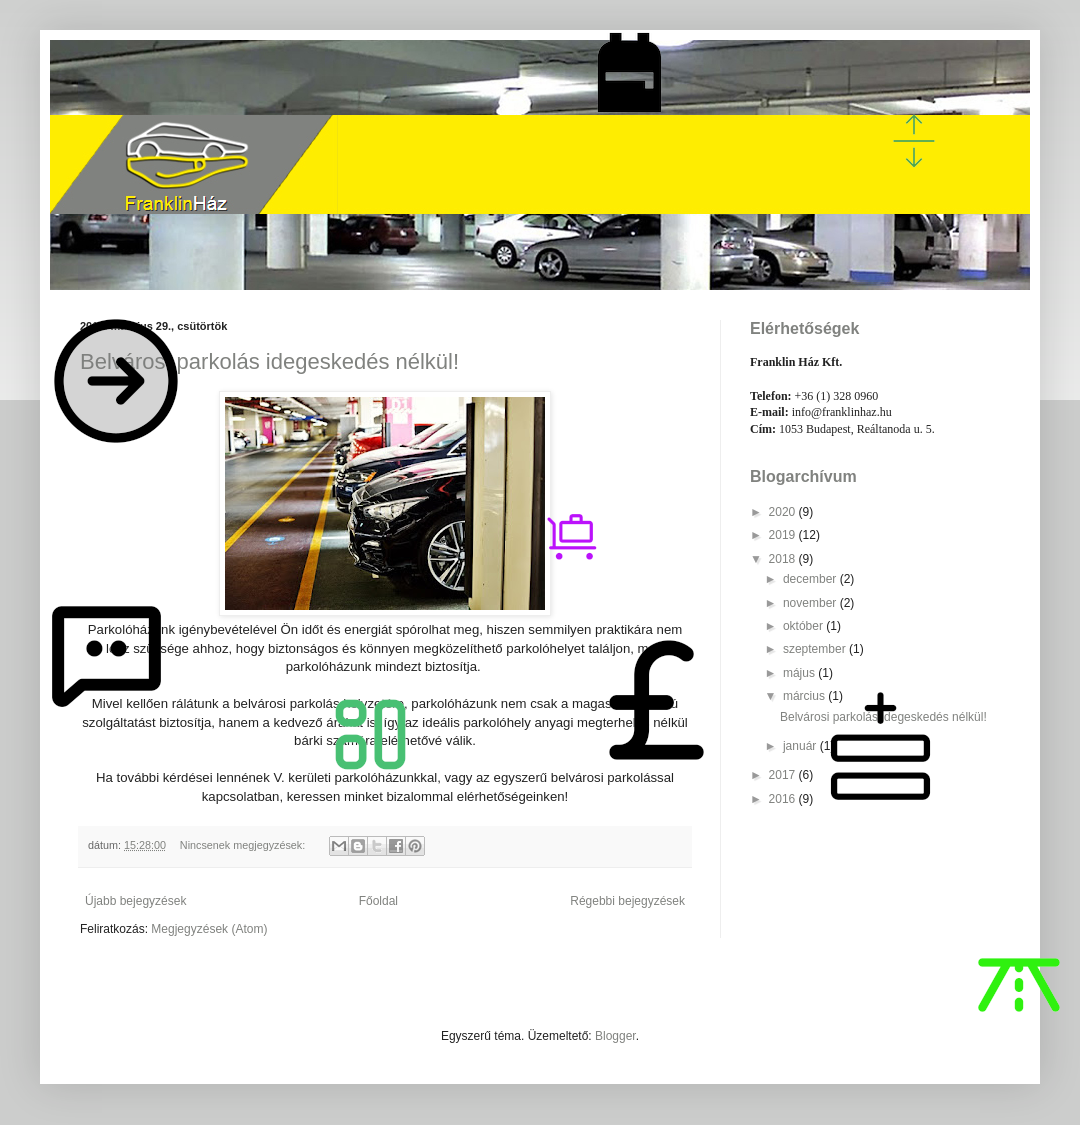 The height and width of the screenshot is (1125, 1080). I want to click on access your backpack or stored items, so click(629, 72).